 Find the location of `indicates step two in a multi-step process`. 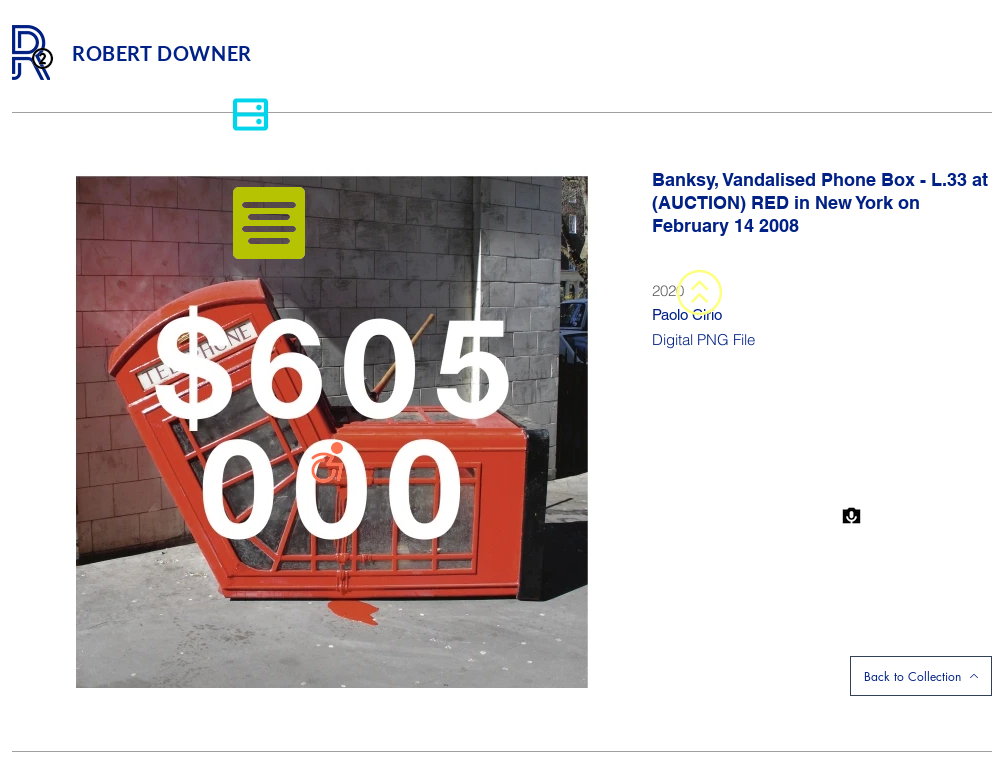

indicates step two in a multi-step process is located at coordinates (42, 58).